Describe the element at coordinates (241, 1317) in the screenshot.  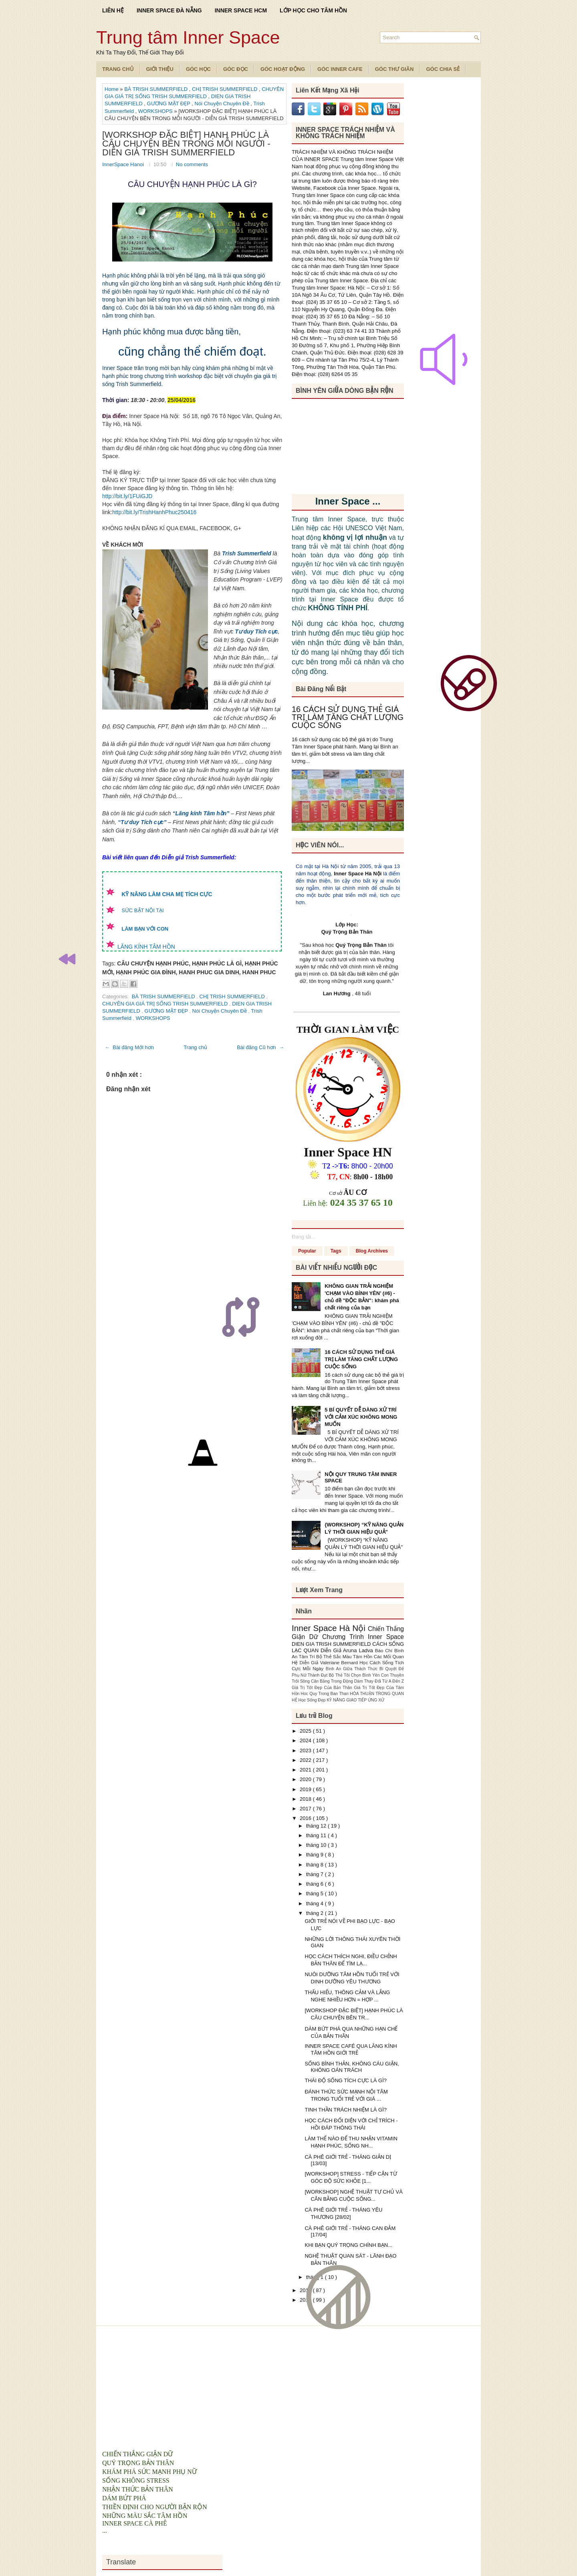
I see `compare code versions or branches` at that location.